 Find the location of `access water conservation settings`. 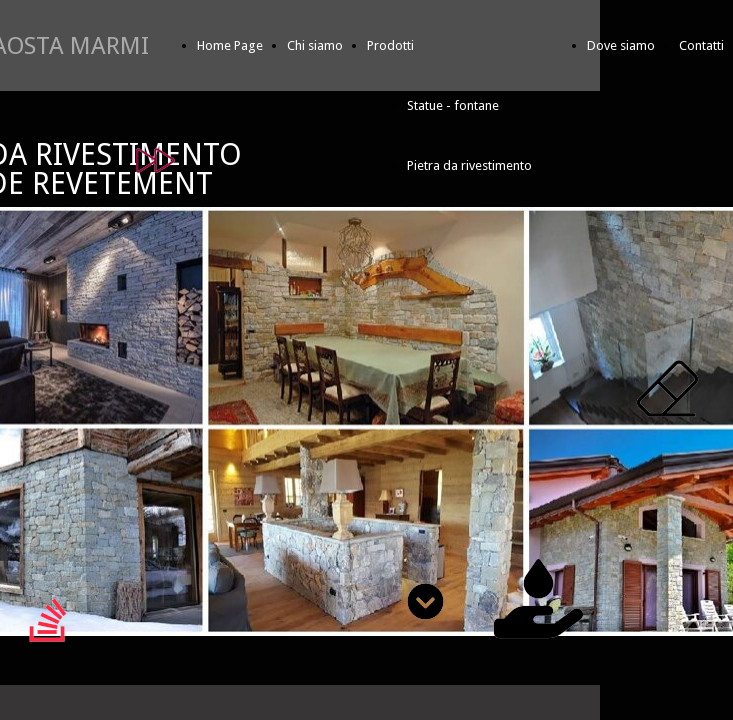

access water conservation settings is located at coordinates (538, 598).